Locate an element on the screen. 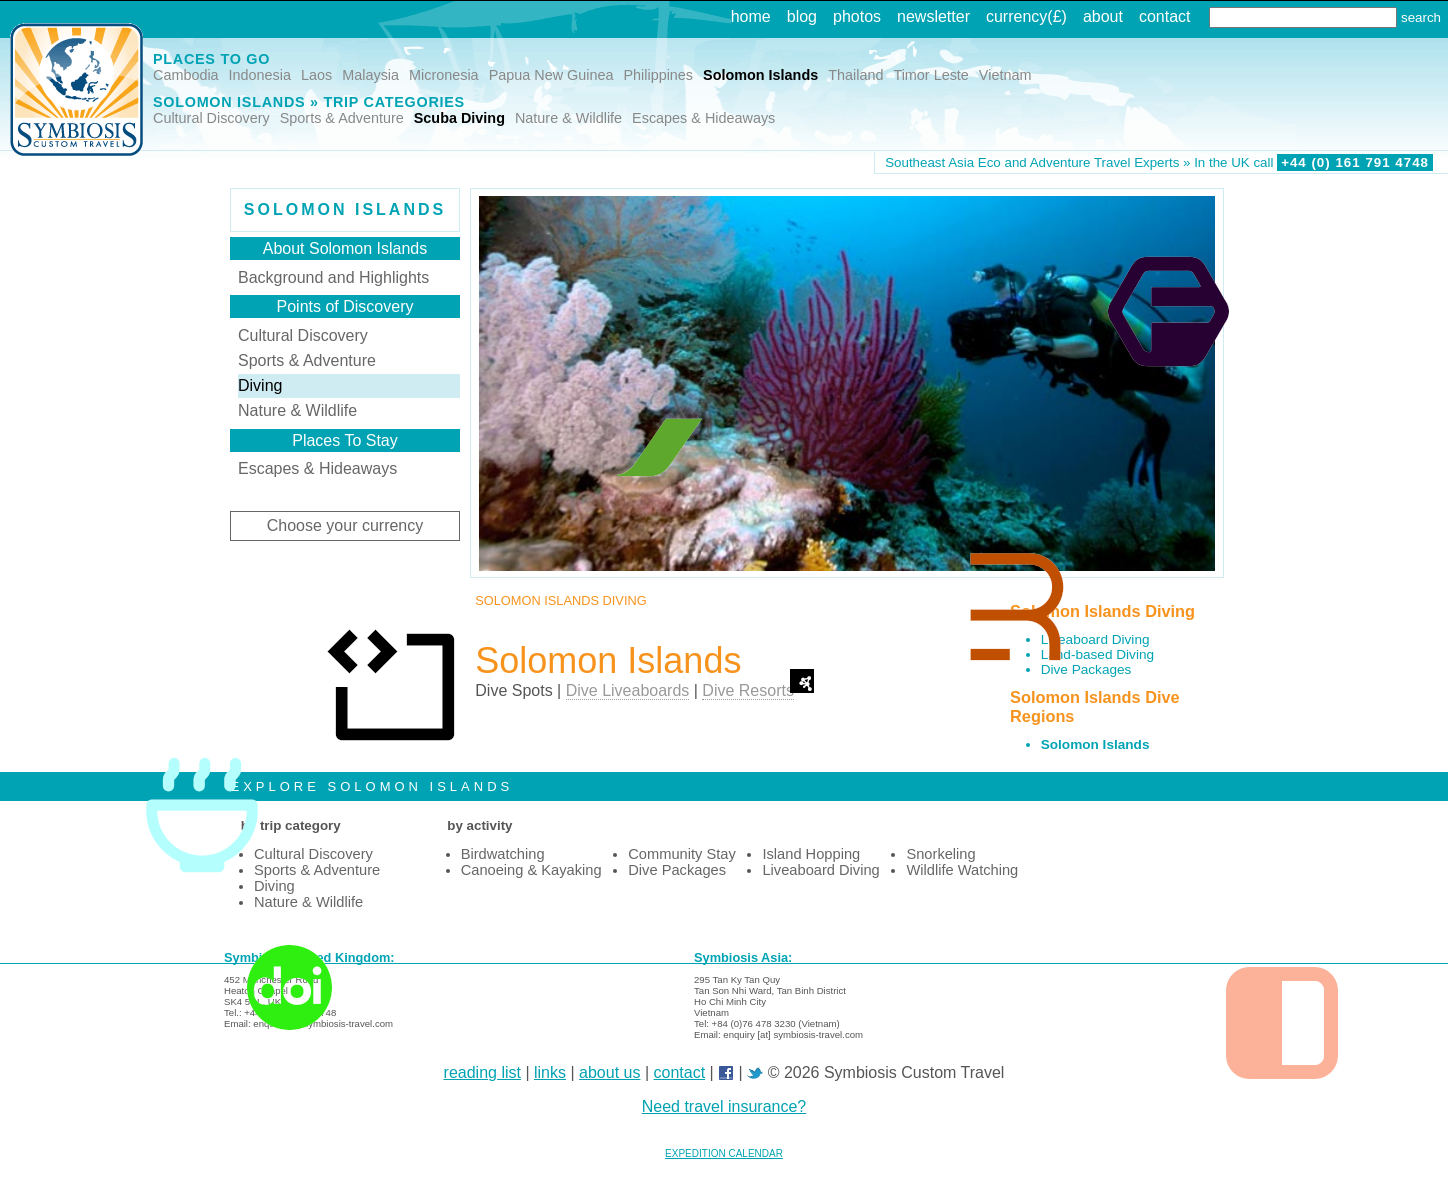 This screenshot has height=1179, width=1448. cytoscape.js library logo is located at coordinates (802, 681).